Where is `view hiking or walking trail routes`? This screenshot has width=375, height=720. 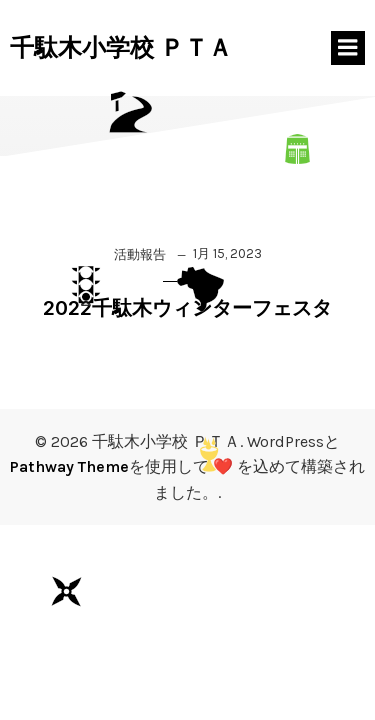 view hiking or walking trail routes is located at coordinates (130, 111).